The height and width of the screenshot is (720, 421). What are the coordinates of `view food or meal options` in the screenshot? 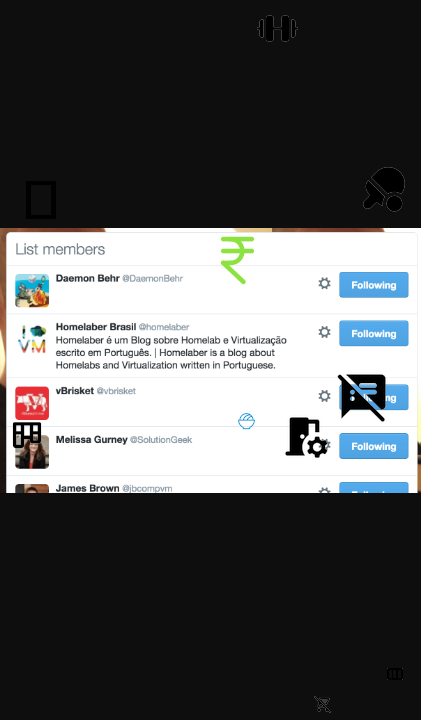 It's located at (246, 421).